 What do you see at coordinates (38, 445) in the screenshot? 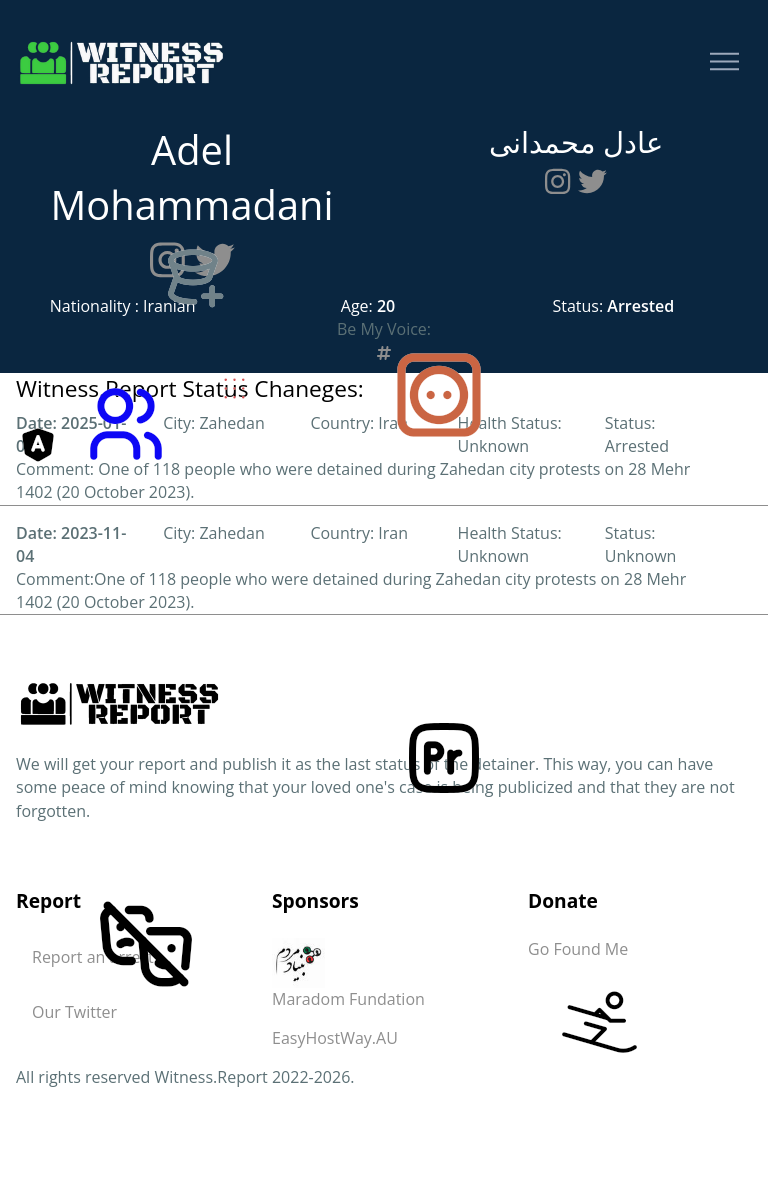
I see `angular framework logo` at bounding box center [38, 445].